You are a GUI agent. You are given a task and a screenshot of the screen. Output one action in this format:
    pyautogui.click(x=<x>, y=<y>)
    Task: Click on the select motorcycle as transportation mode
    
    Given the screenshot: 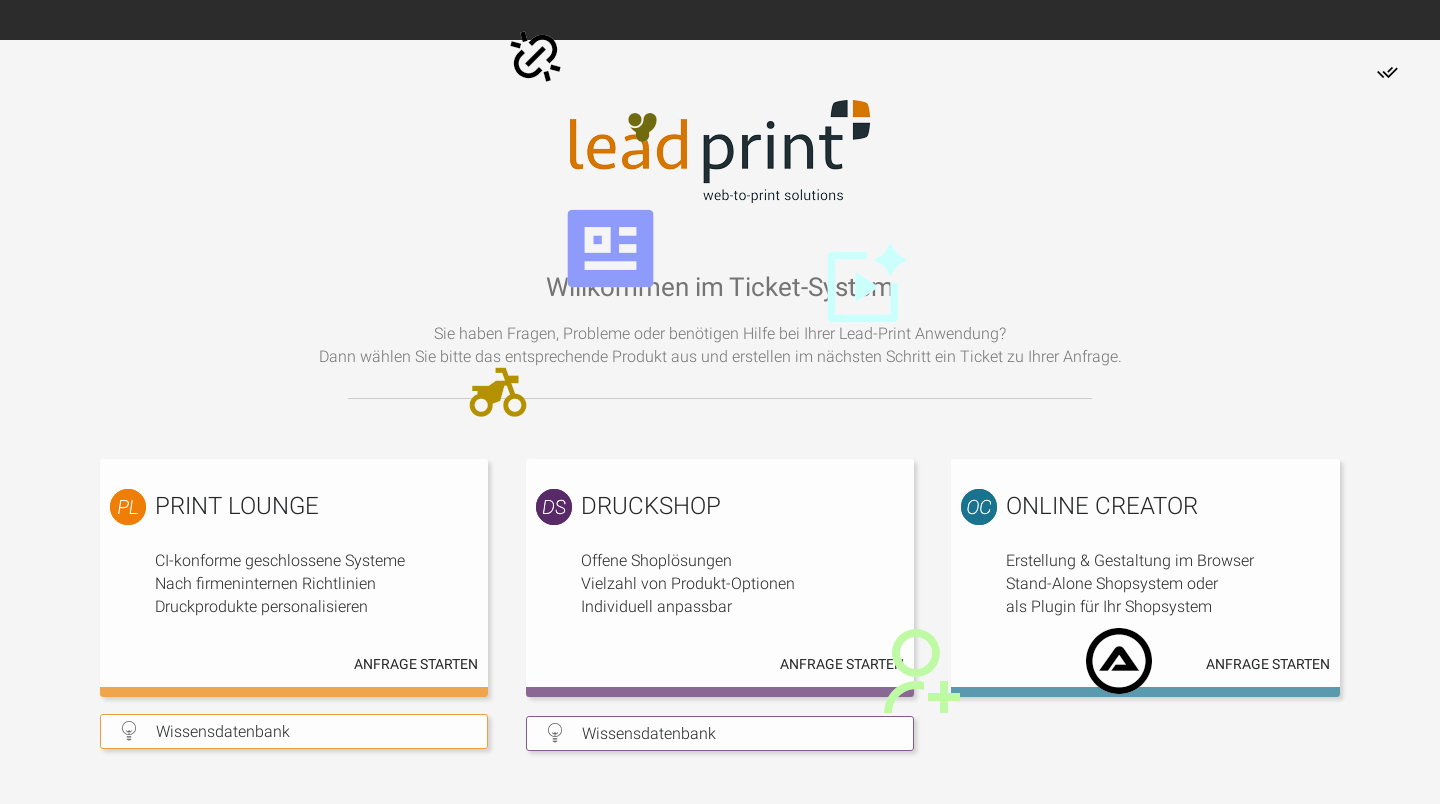 What is the action you would take?
    pyautogui.click(x=498, y=391)
    